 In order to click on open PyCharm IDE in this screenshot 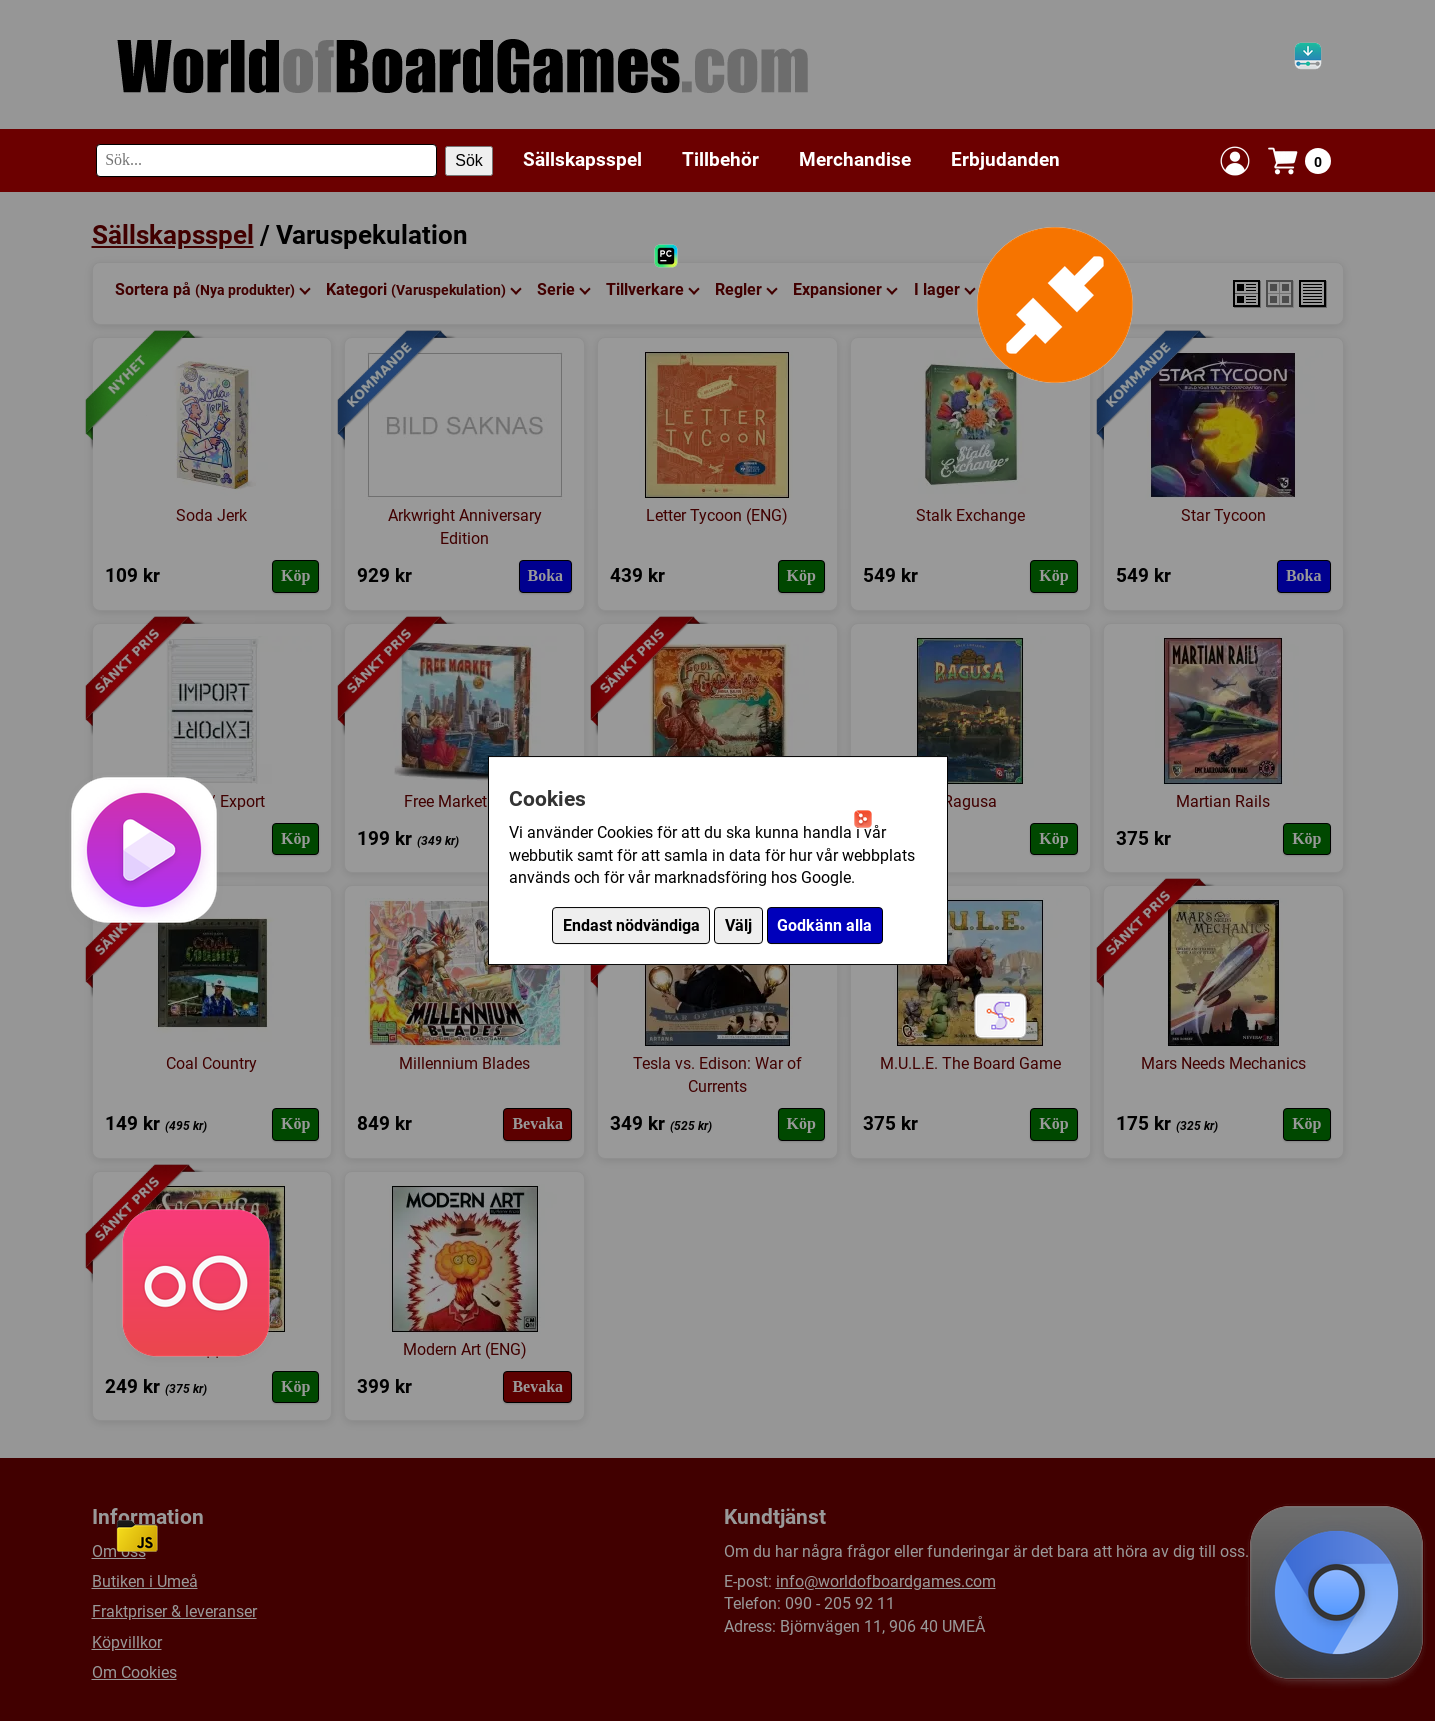, I will do `click(666, 256)`.